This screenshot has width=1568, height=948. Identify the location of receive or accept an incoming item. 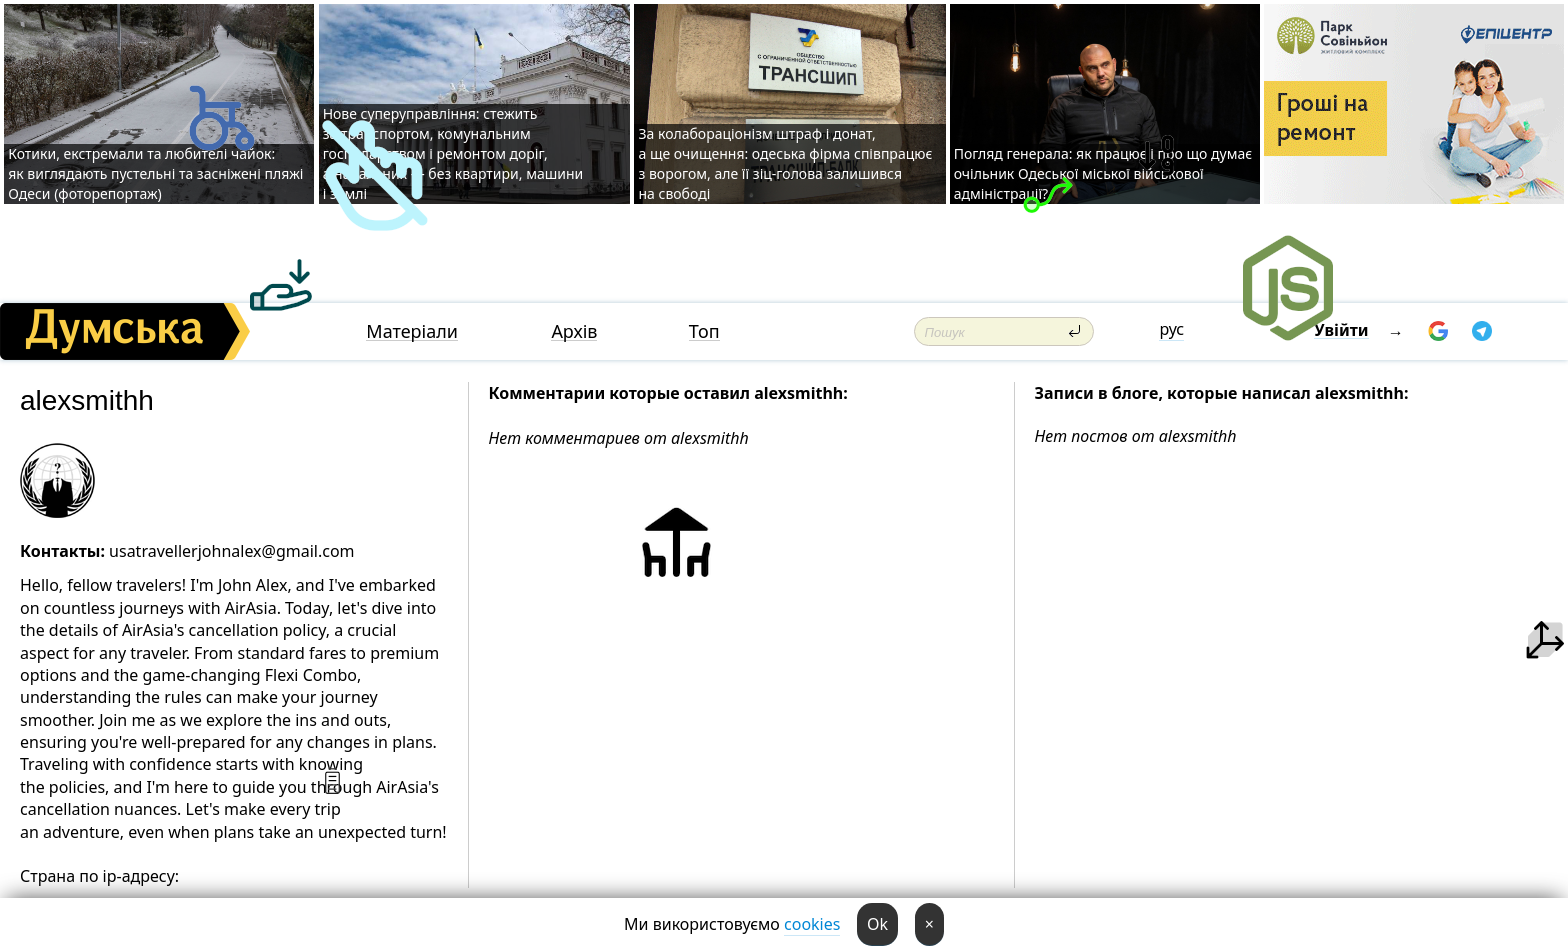
(283, 288).